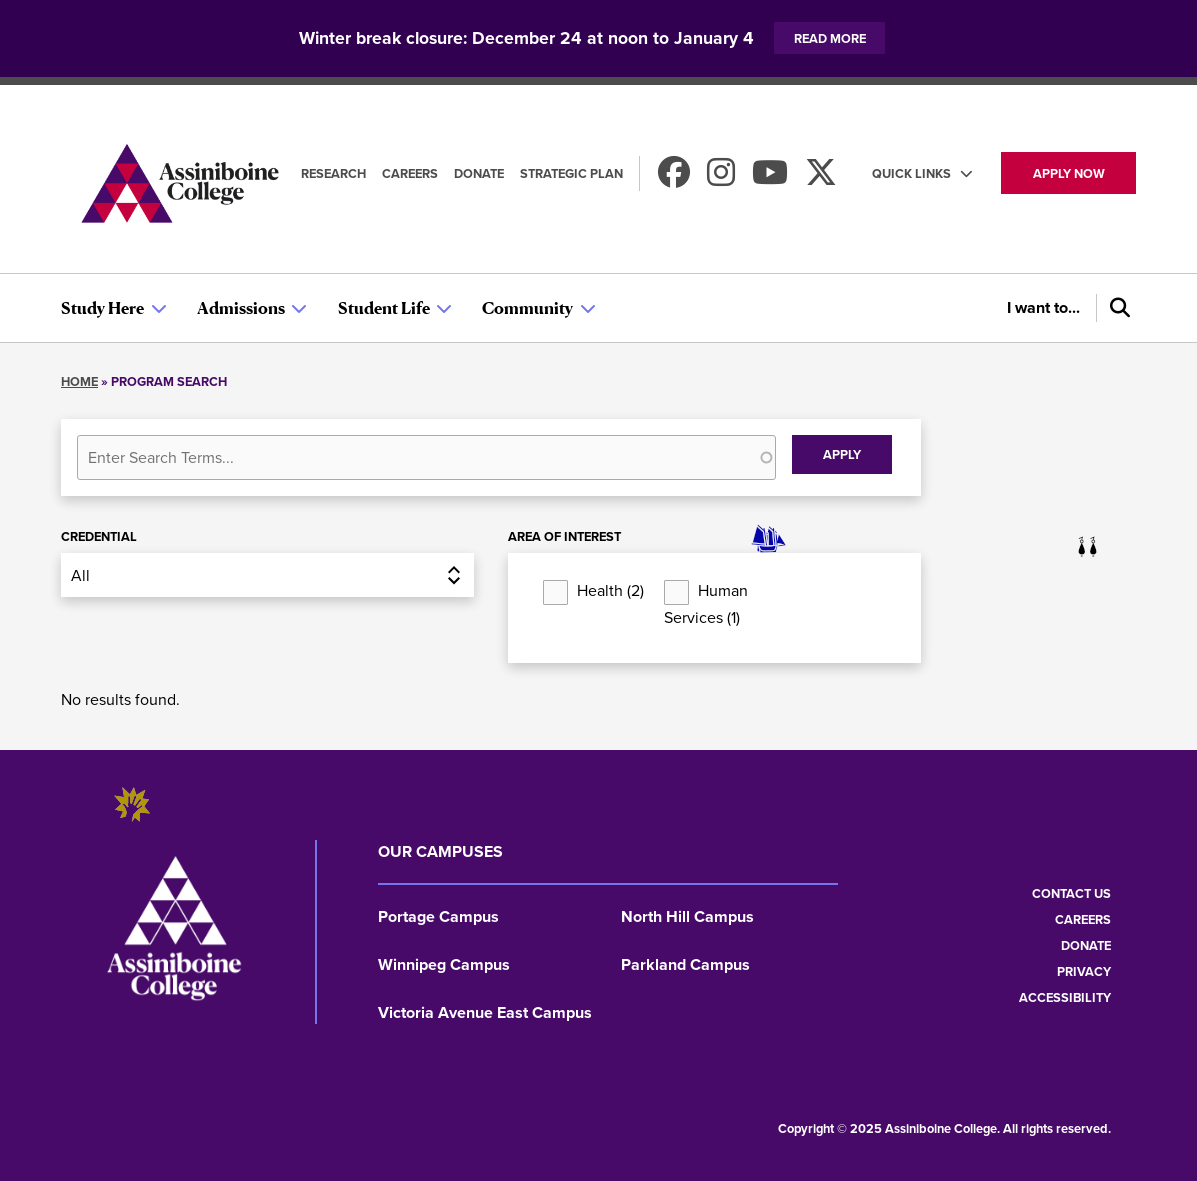 This screenshot has width=1197, height=1181. I want to click on browse or select earring accessories, so click(1087, 546).